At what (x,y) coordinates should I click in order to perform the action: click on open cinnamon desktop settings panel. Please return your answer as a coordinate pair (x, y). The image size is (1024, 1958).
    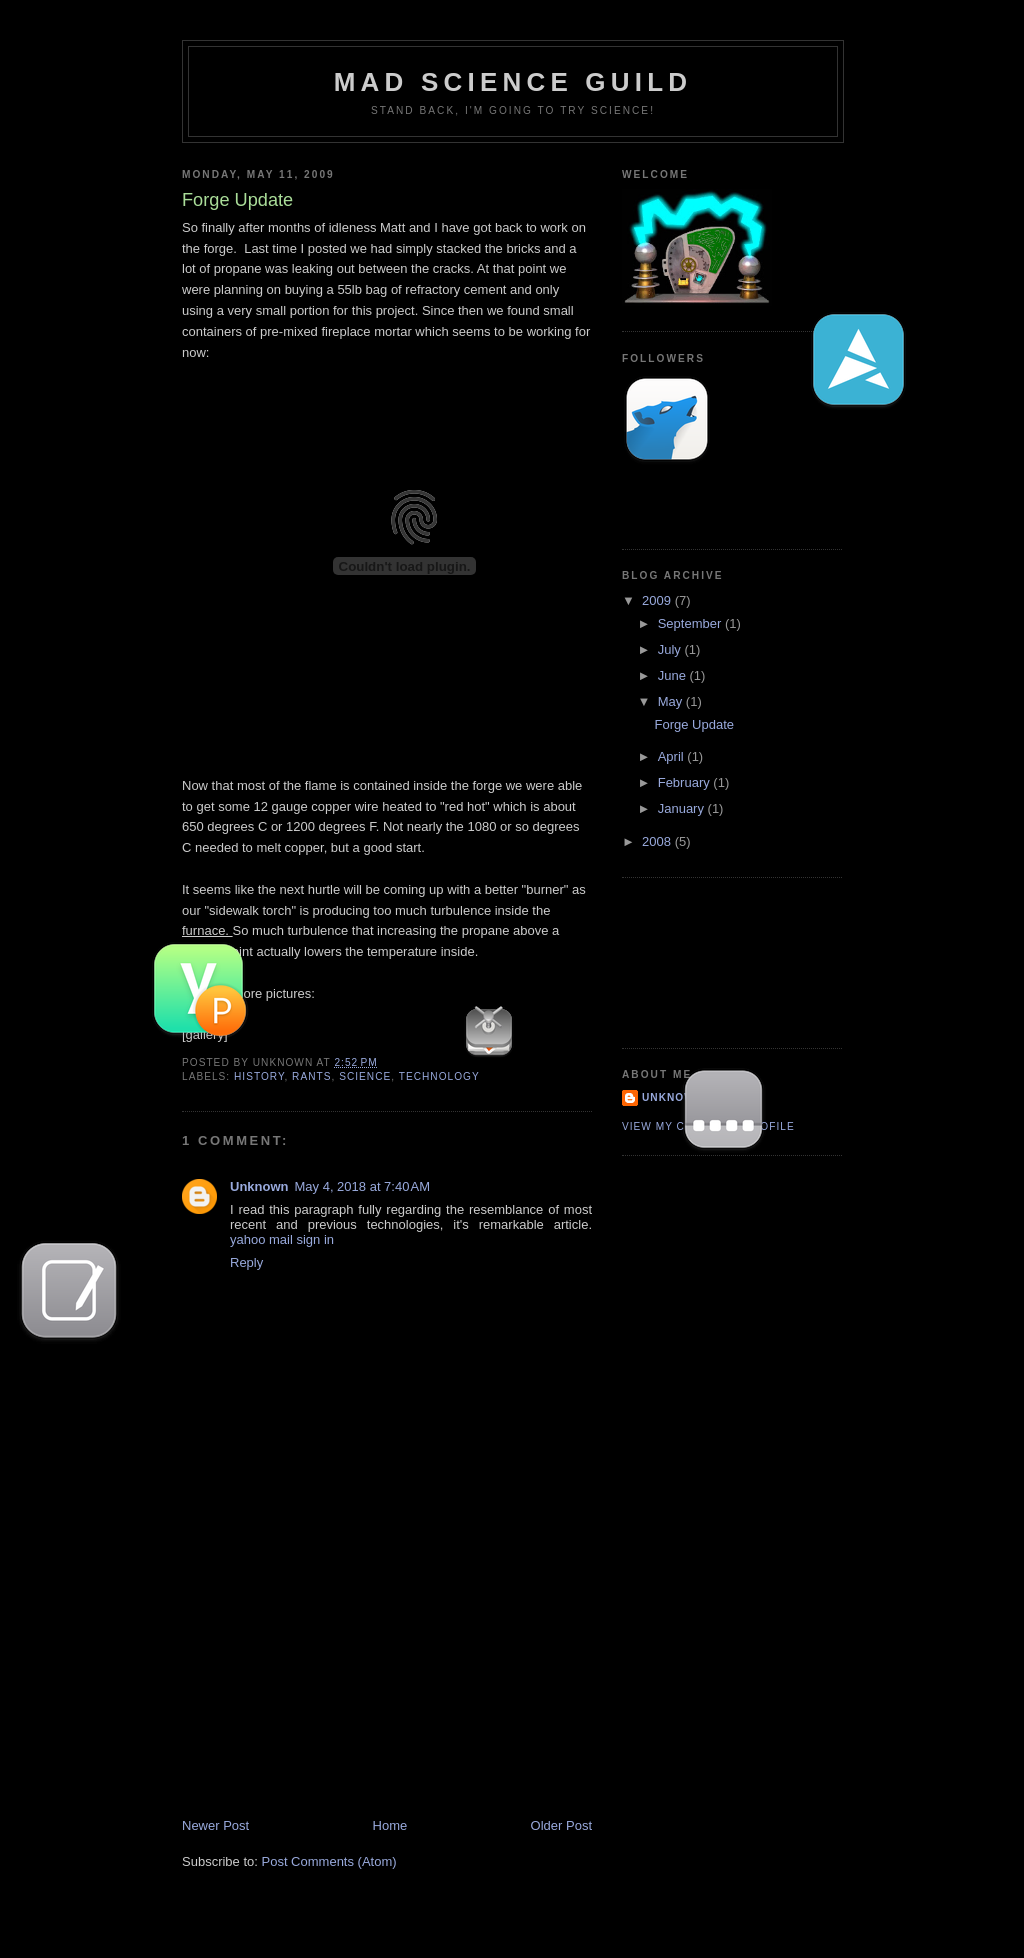
    Looking at the image, I should click on (723, 1110).